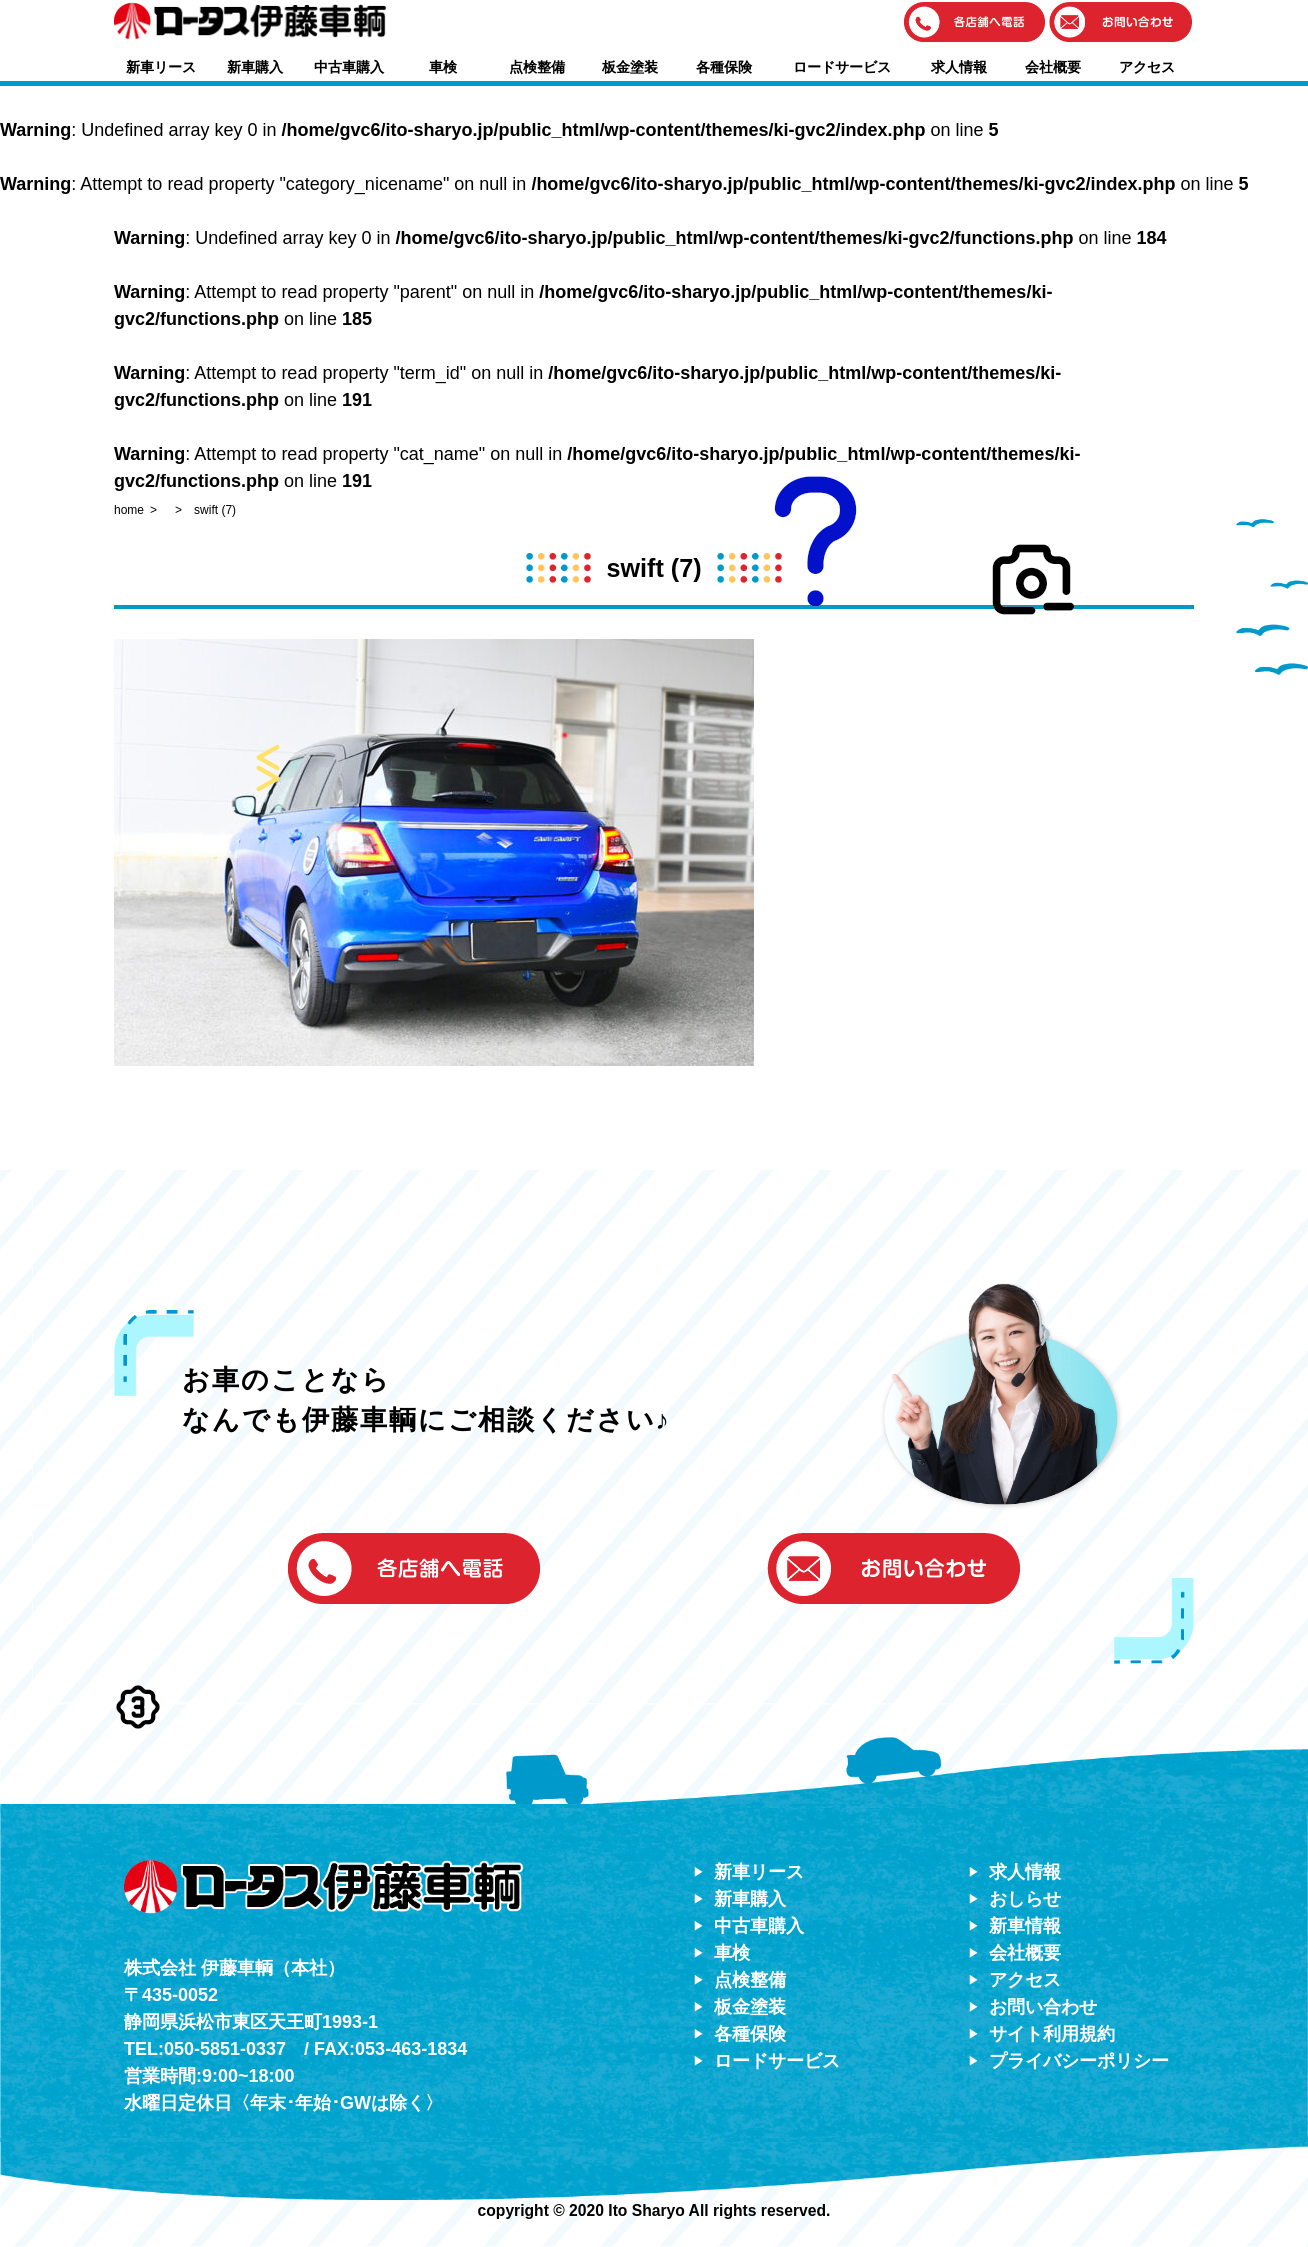  I want to click on access help or support, so click(815, 541).